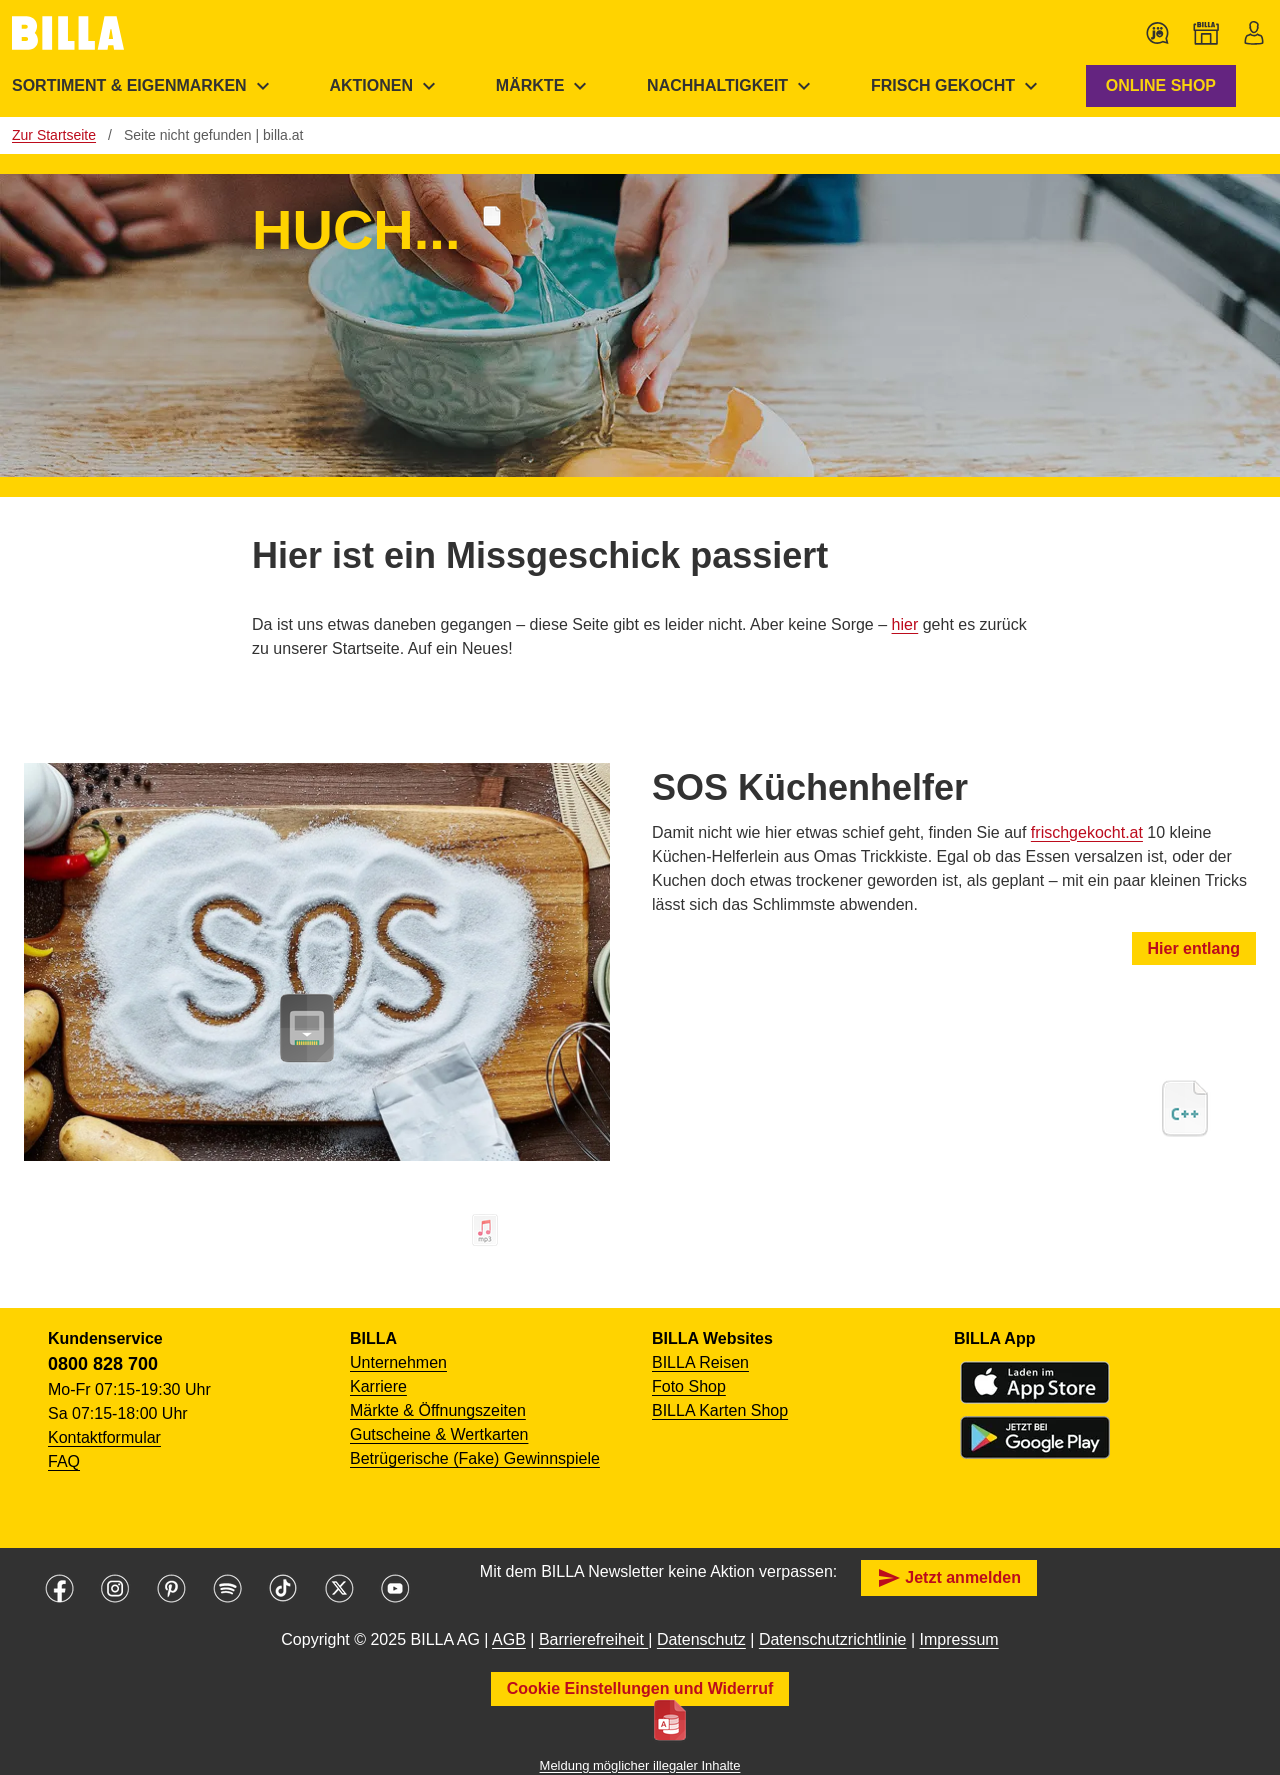 Image resolution: width=1280 pixels, height=1775 pixels. I want to click on preview a text file before opening, so click(492, 216).